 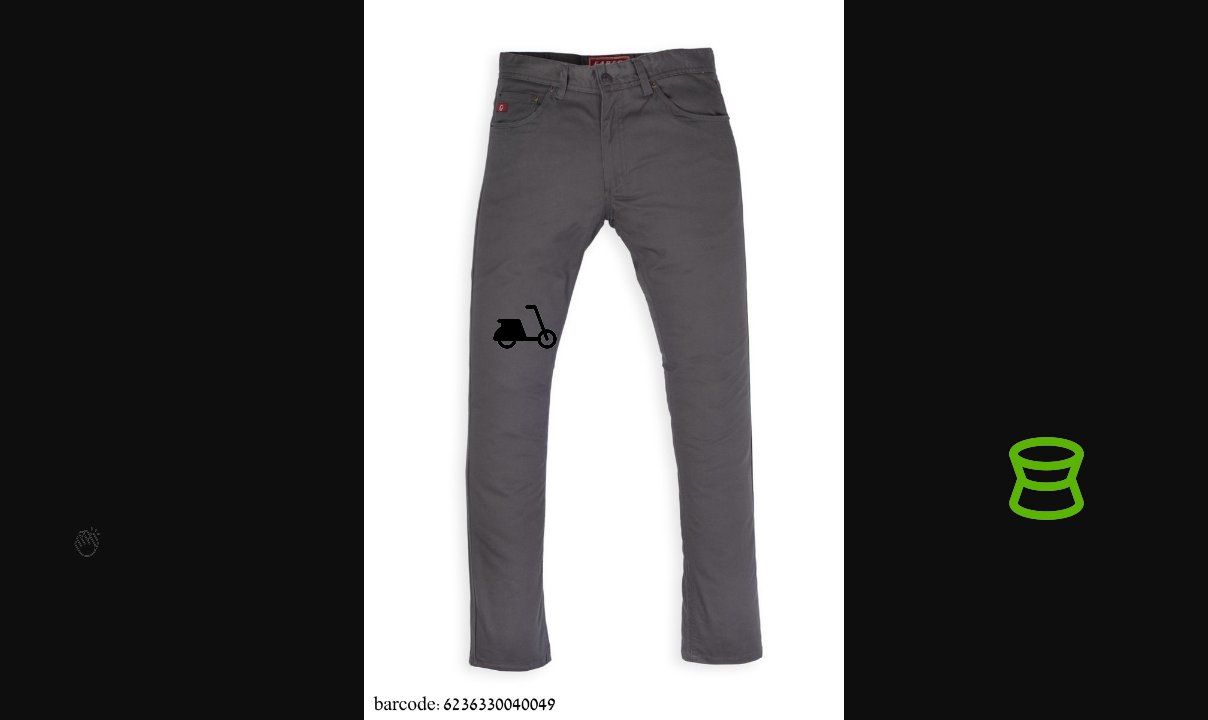 I want to click on select moped or scooter delivery, so click(x=525, y=329).